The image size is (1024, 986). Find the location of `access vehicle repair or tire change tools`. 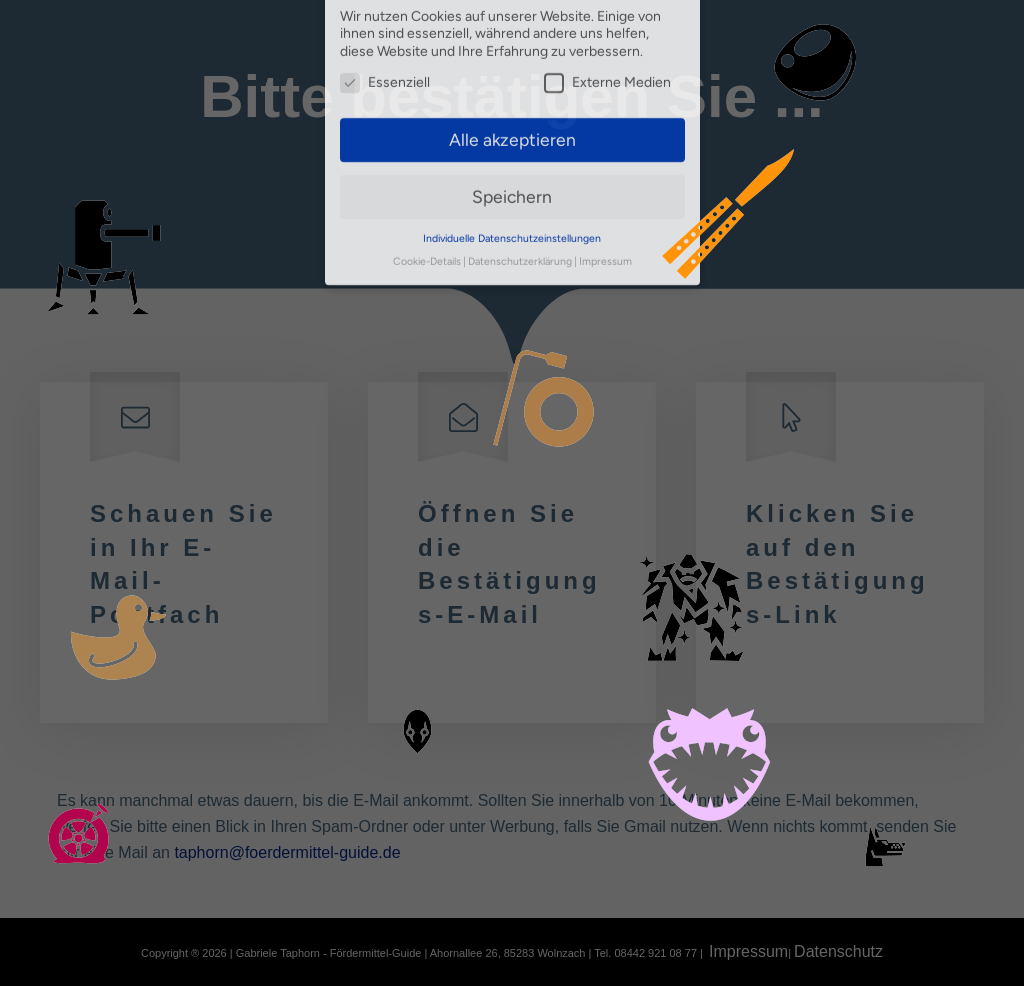

access vehicle repair or tire change tools is located at coordinates (543, 398).